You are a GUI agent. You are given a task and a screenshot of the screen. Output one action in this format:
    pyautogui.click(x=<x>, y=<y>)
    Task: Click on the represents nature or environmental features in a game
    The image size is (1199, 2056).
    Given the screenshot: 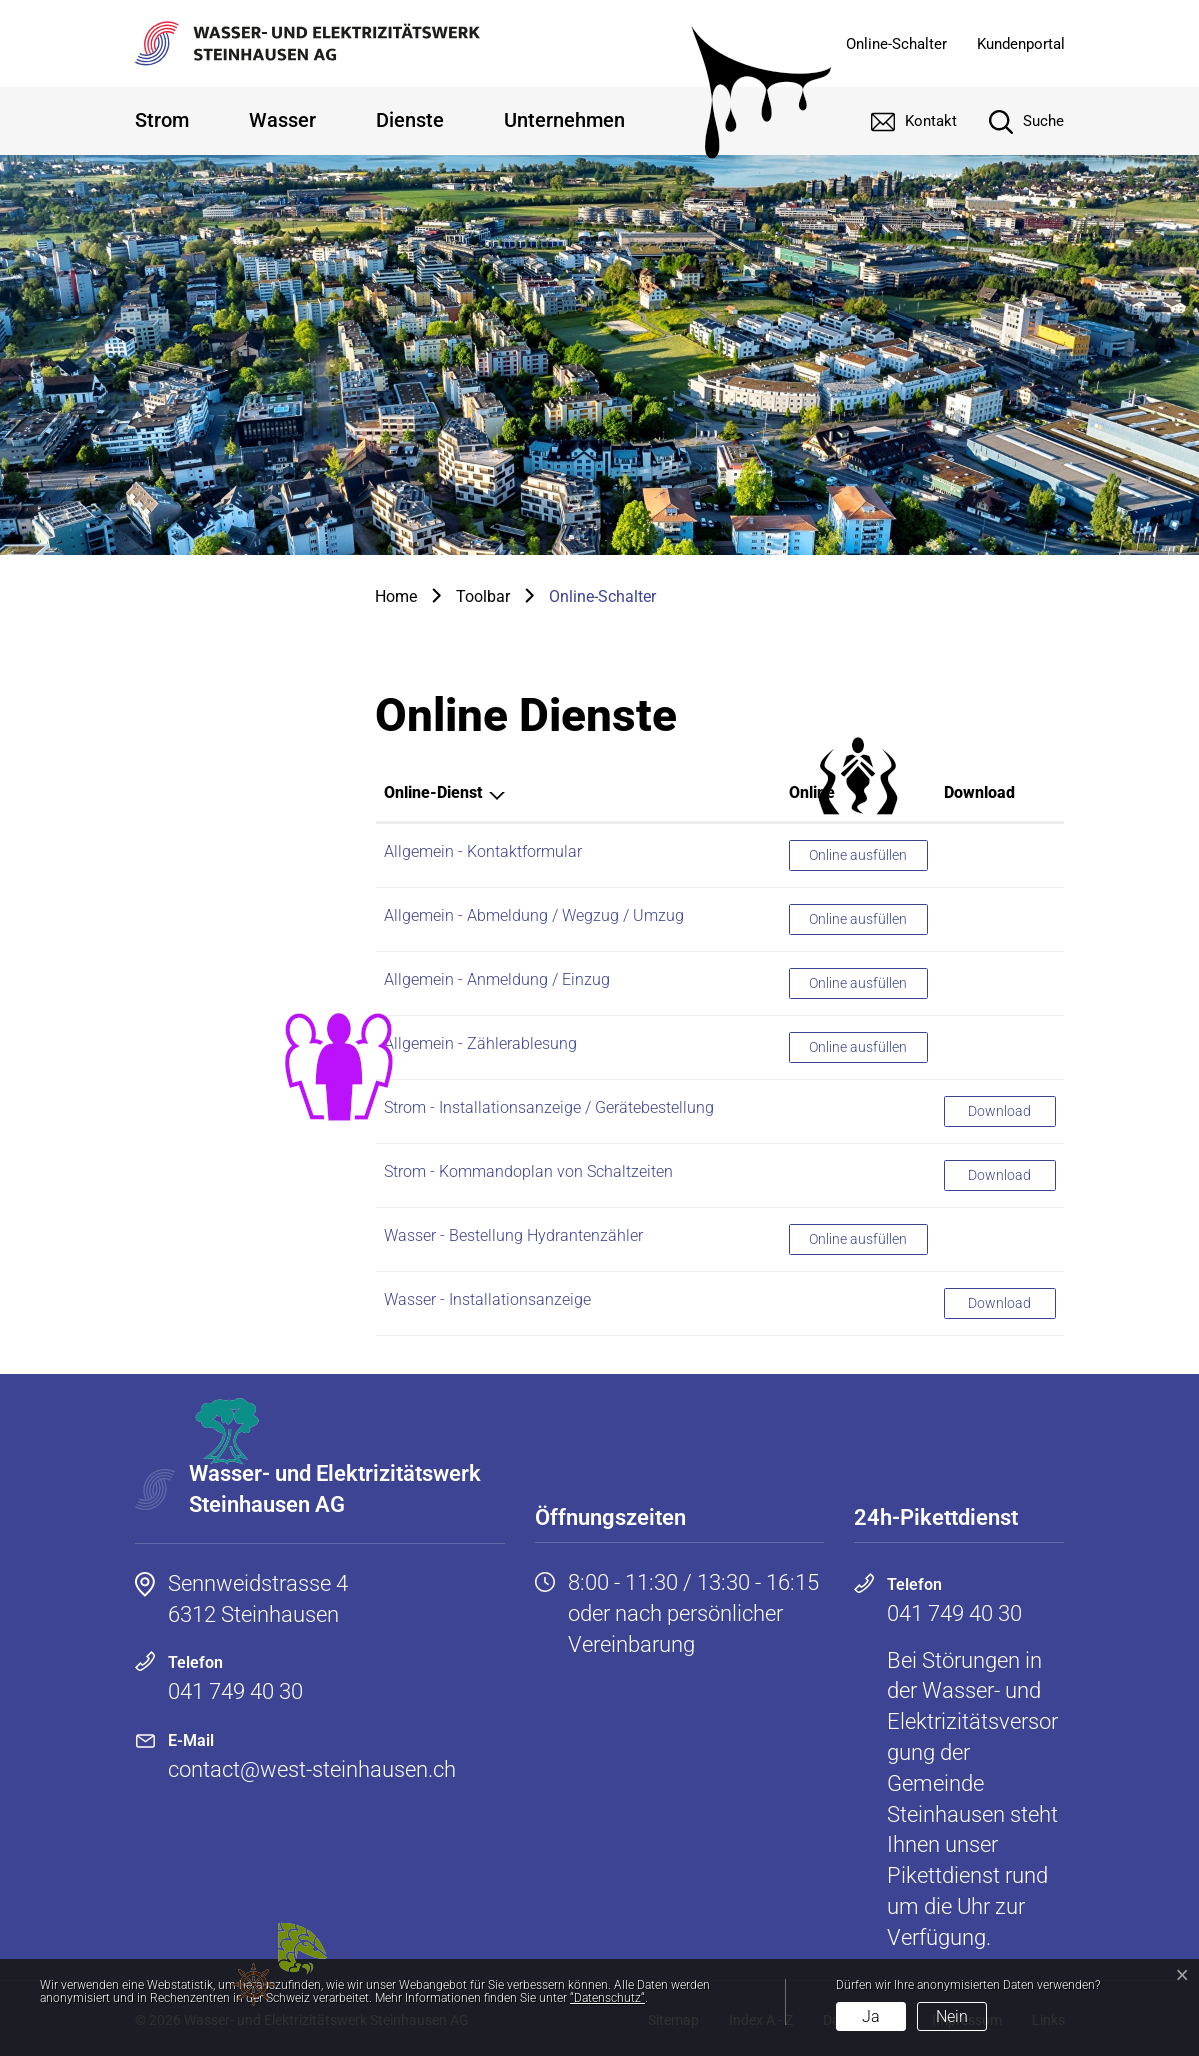 What is the action you would take?
    pyautogui.click(x=227, y=1431)
    